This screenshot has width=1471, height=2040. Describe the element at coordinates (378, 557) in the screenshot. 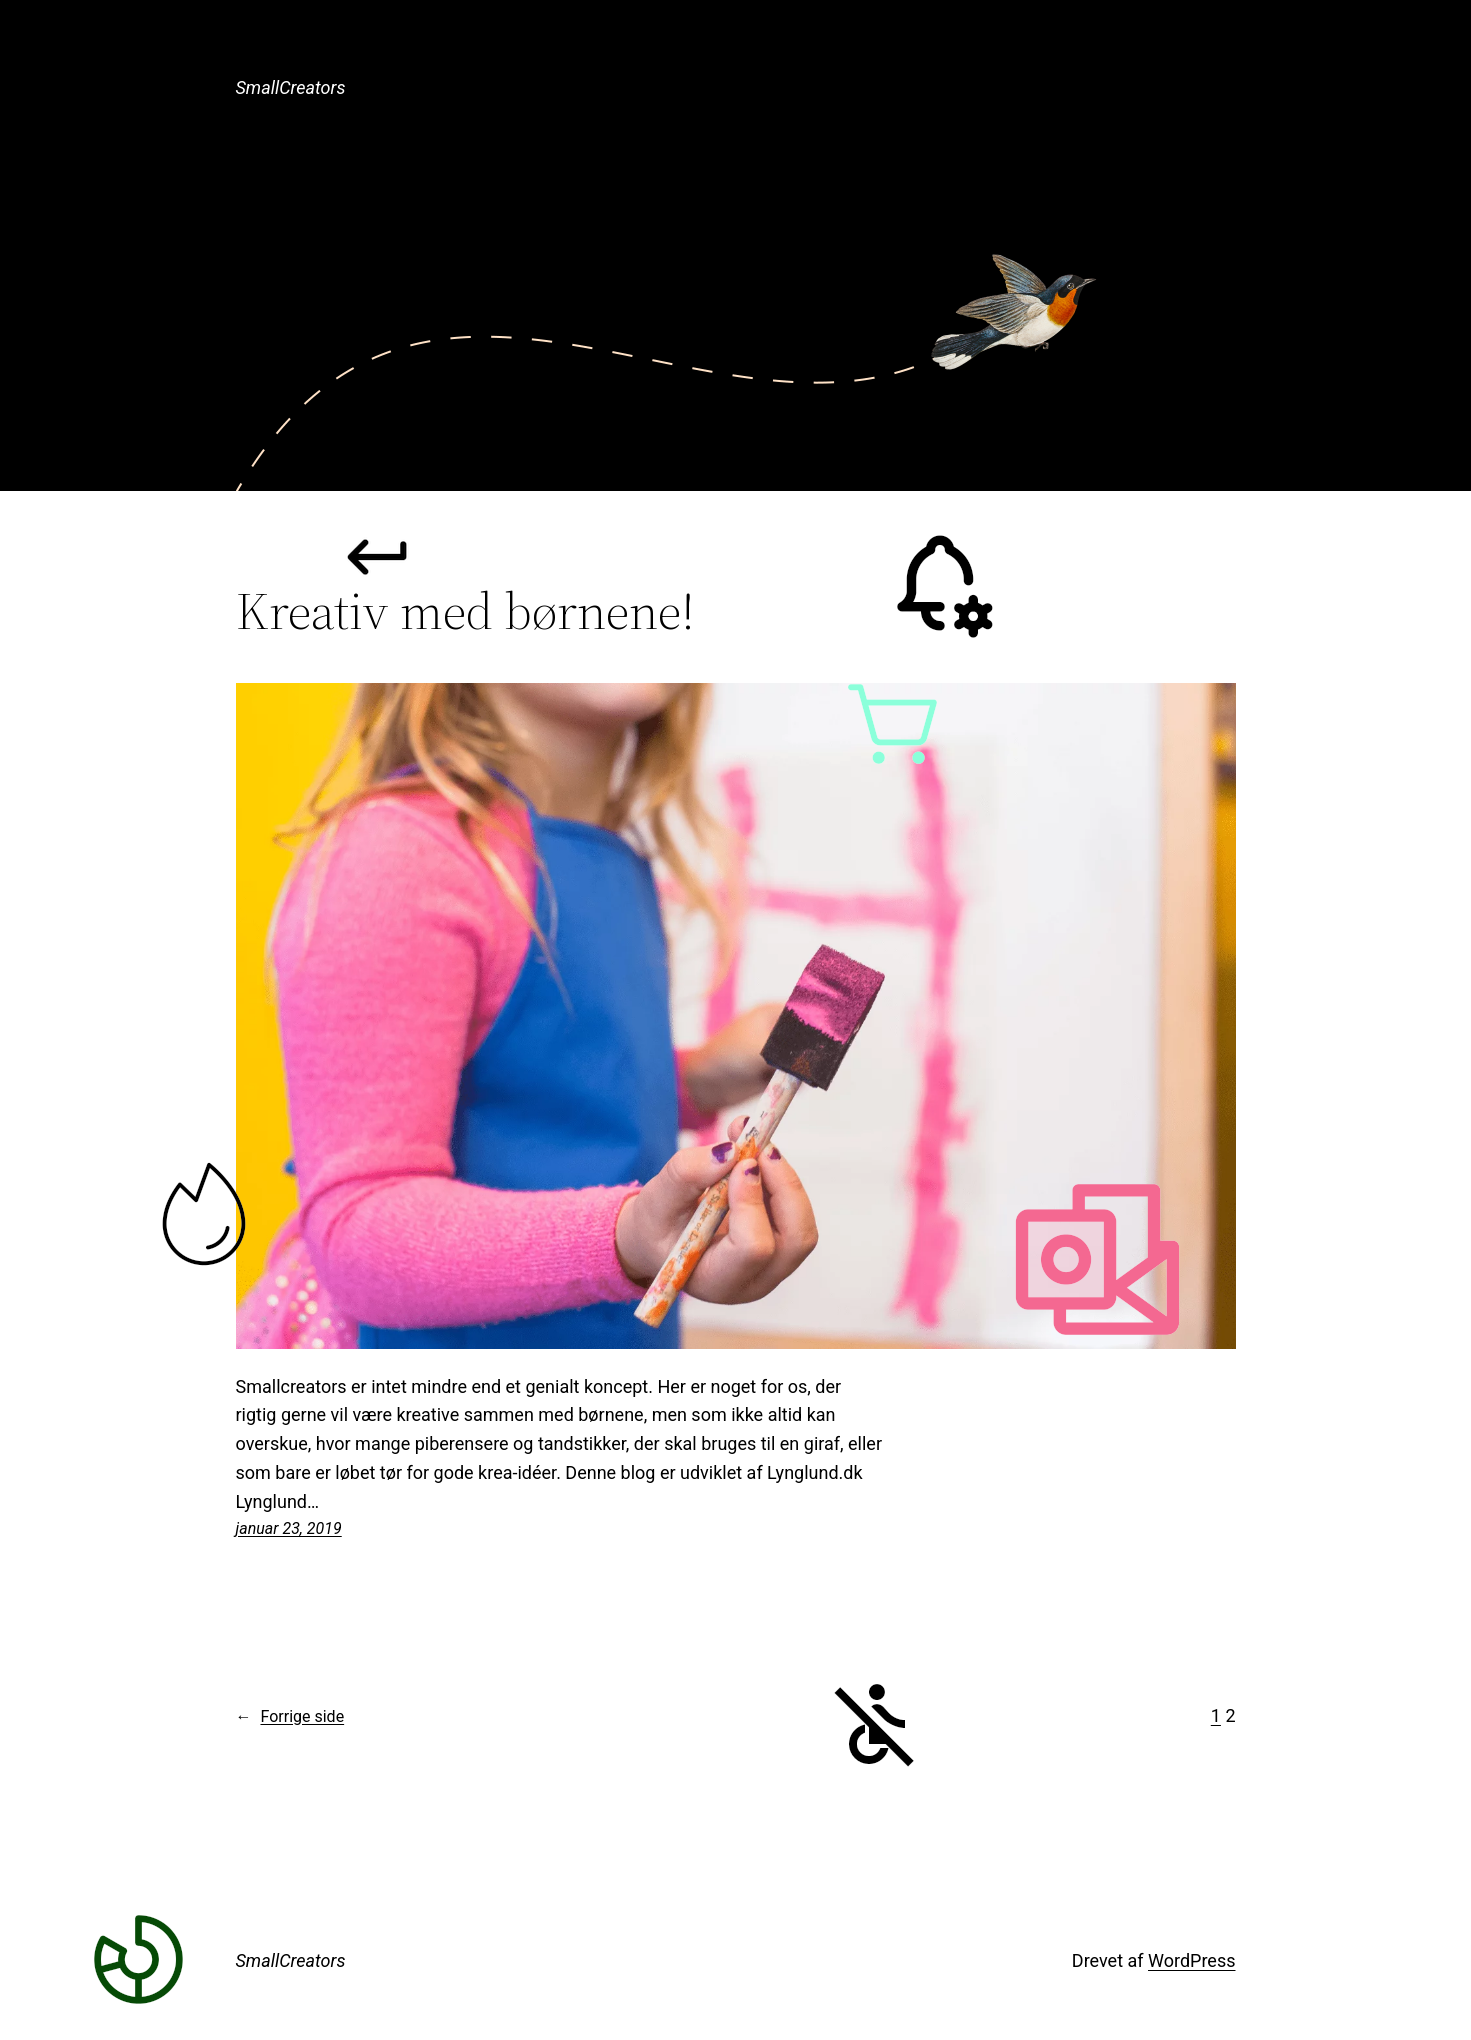

I see `submit or confirm text input` at that location.